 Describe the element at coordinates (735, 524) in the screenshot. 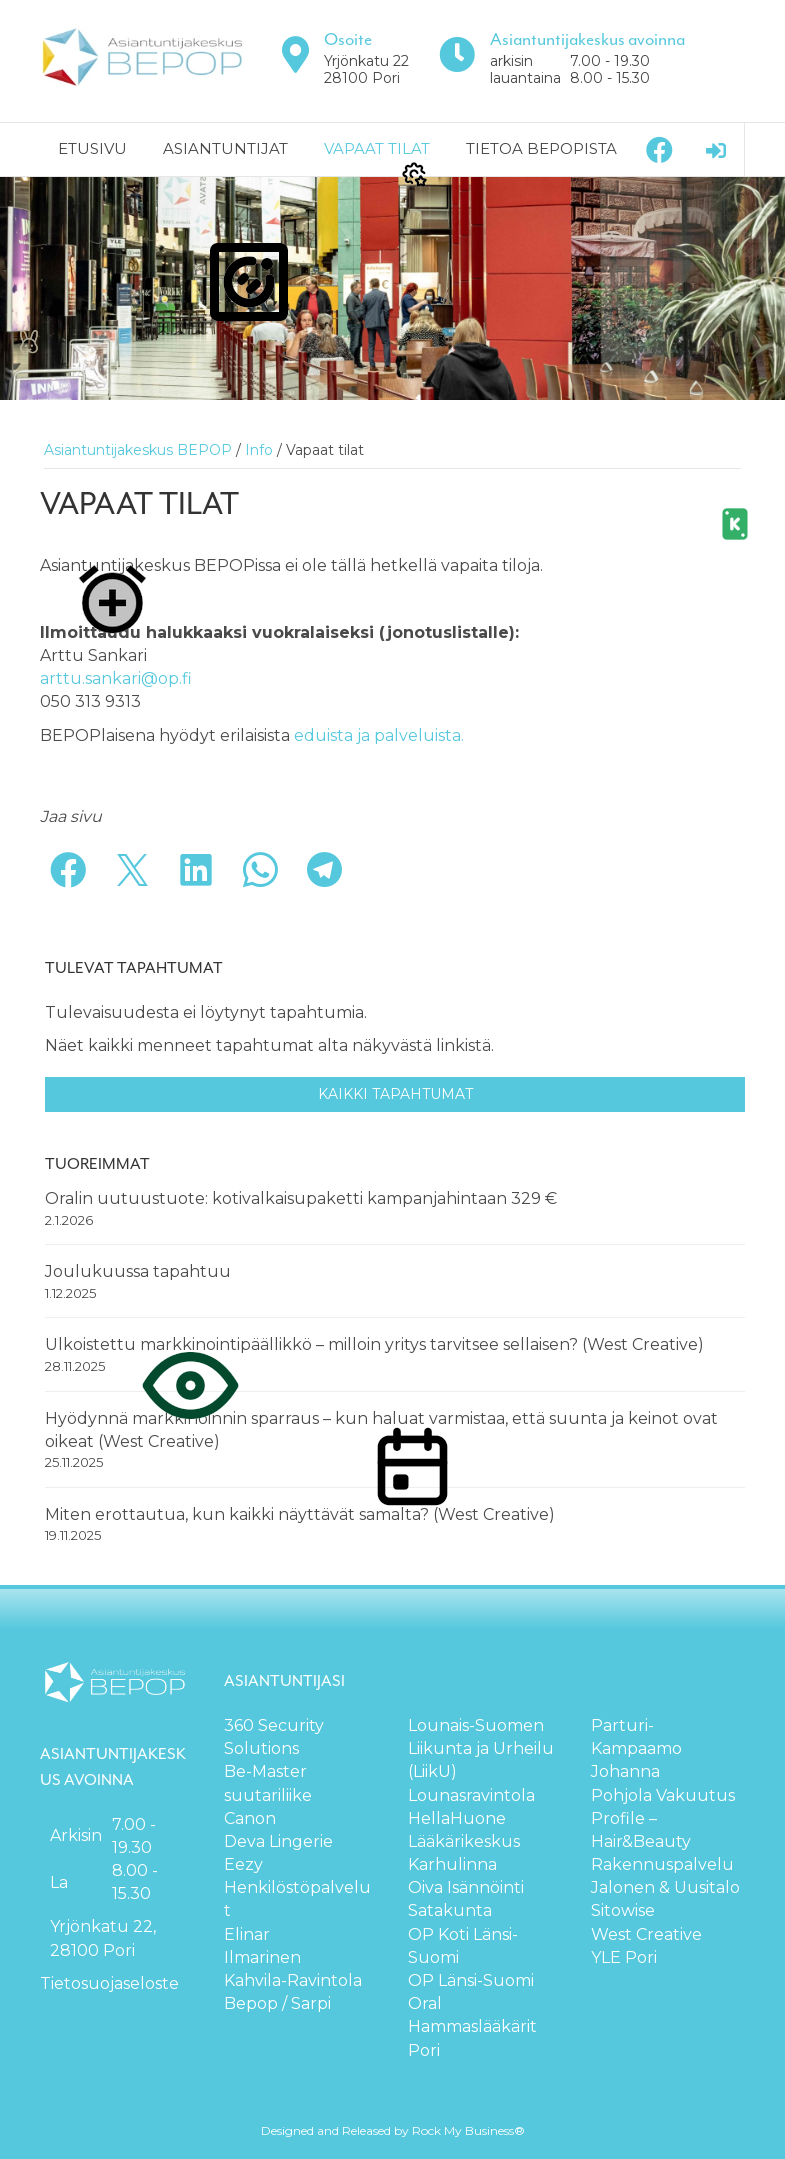

I see `king playing card in a card game app` at that location.